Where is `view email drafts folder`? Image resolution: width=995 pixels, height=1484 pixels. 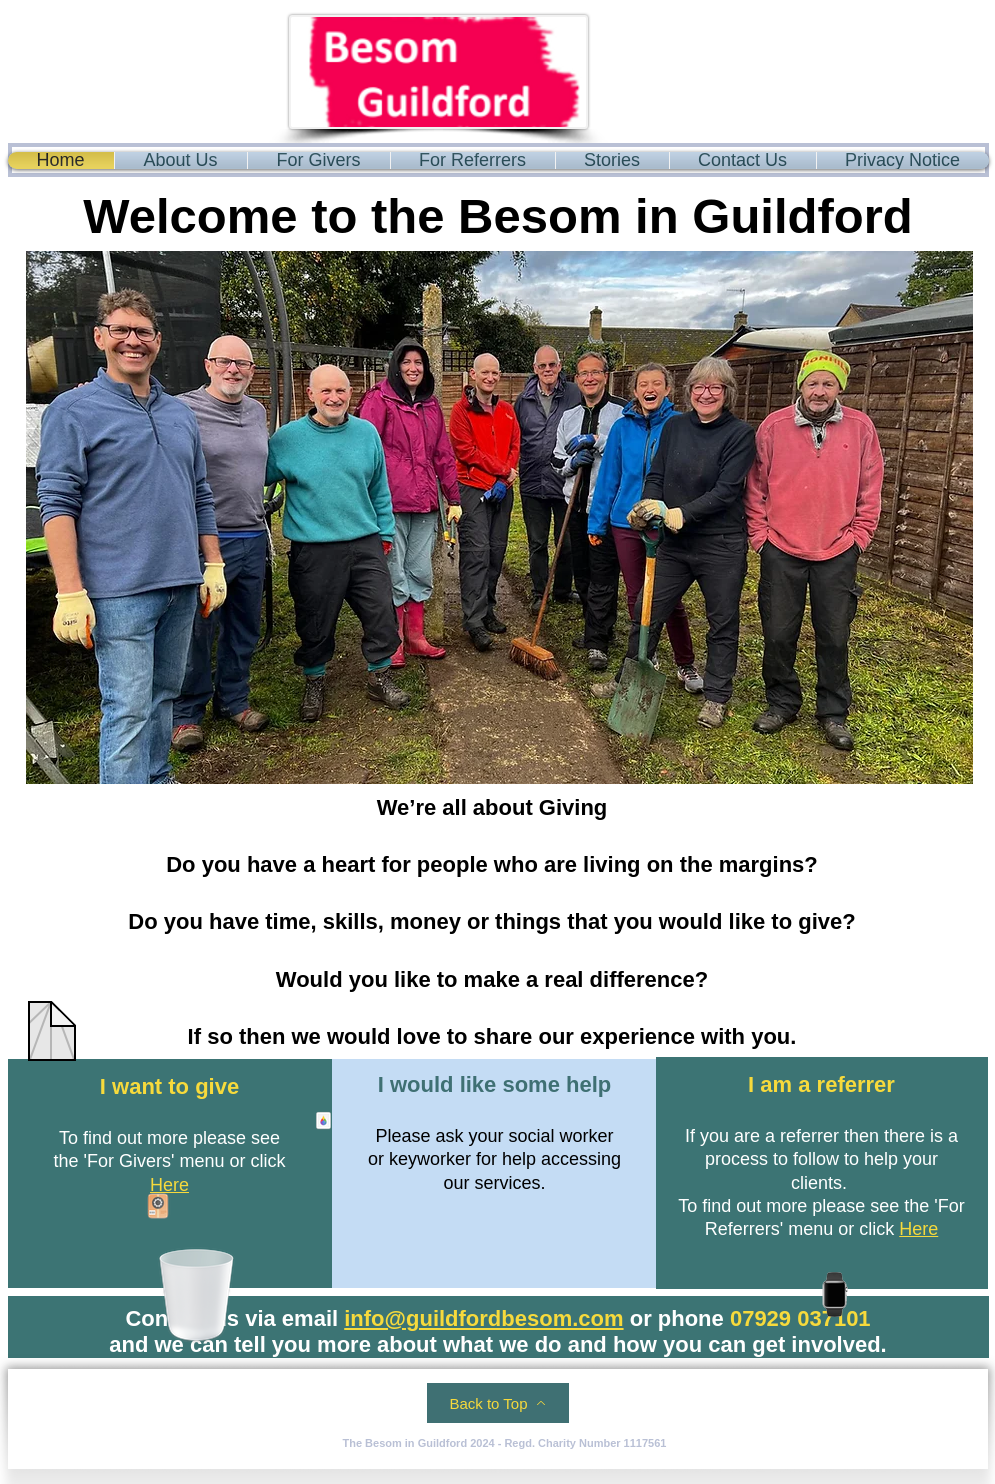
view email drafts folder is located at coordinates (52, 1031).